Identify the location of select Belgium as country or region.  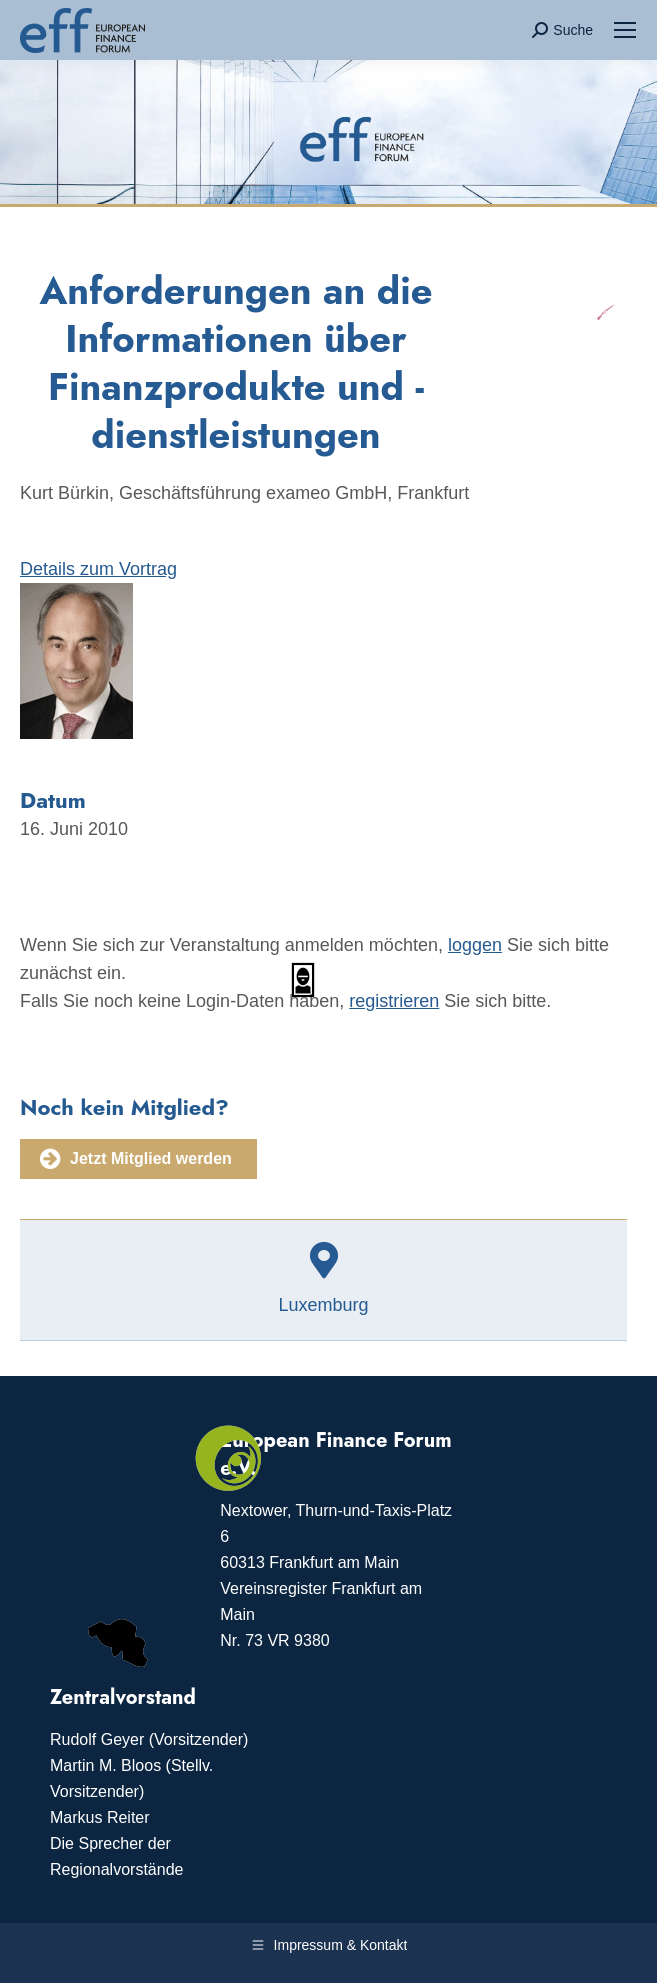
(118, 1643).